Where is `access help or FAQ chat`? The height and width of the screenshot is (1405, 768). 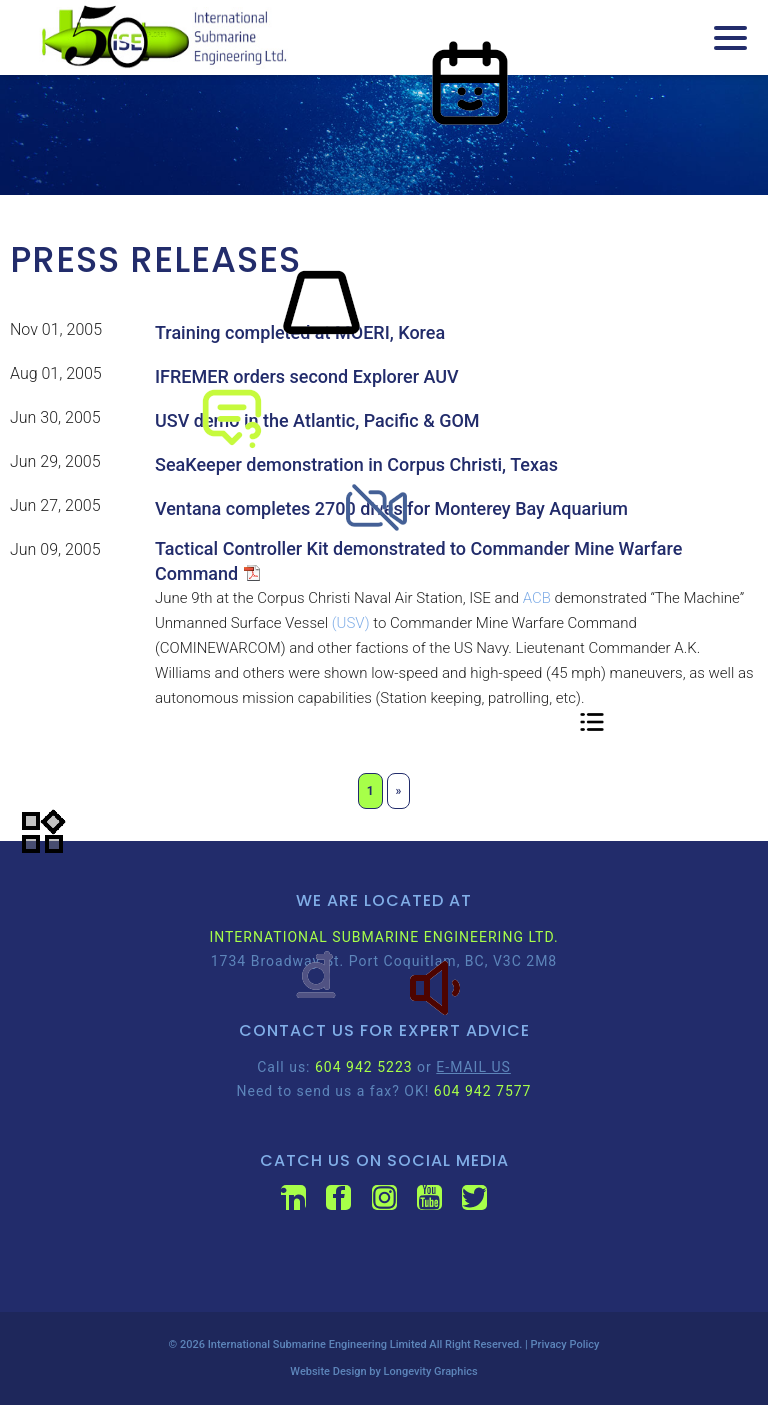
access help or FAQ chat is located at coordinates (232, 416).